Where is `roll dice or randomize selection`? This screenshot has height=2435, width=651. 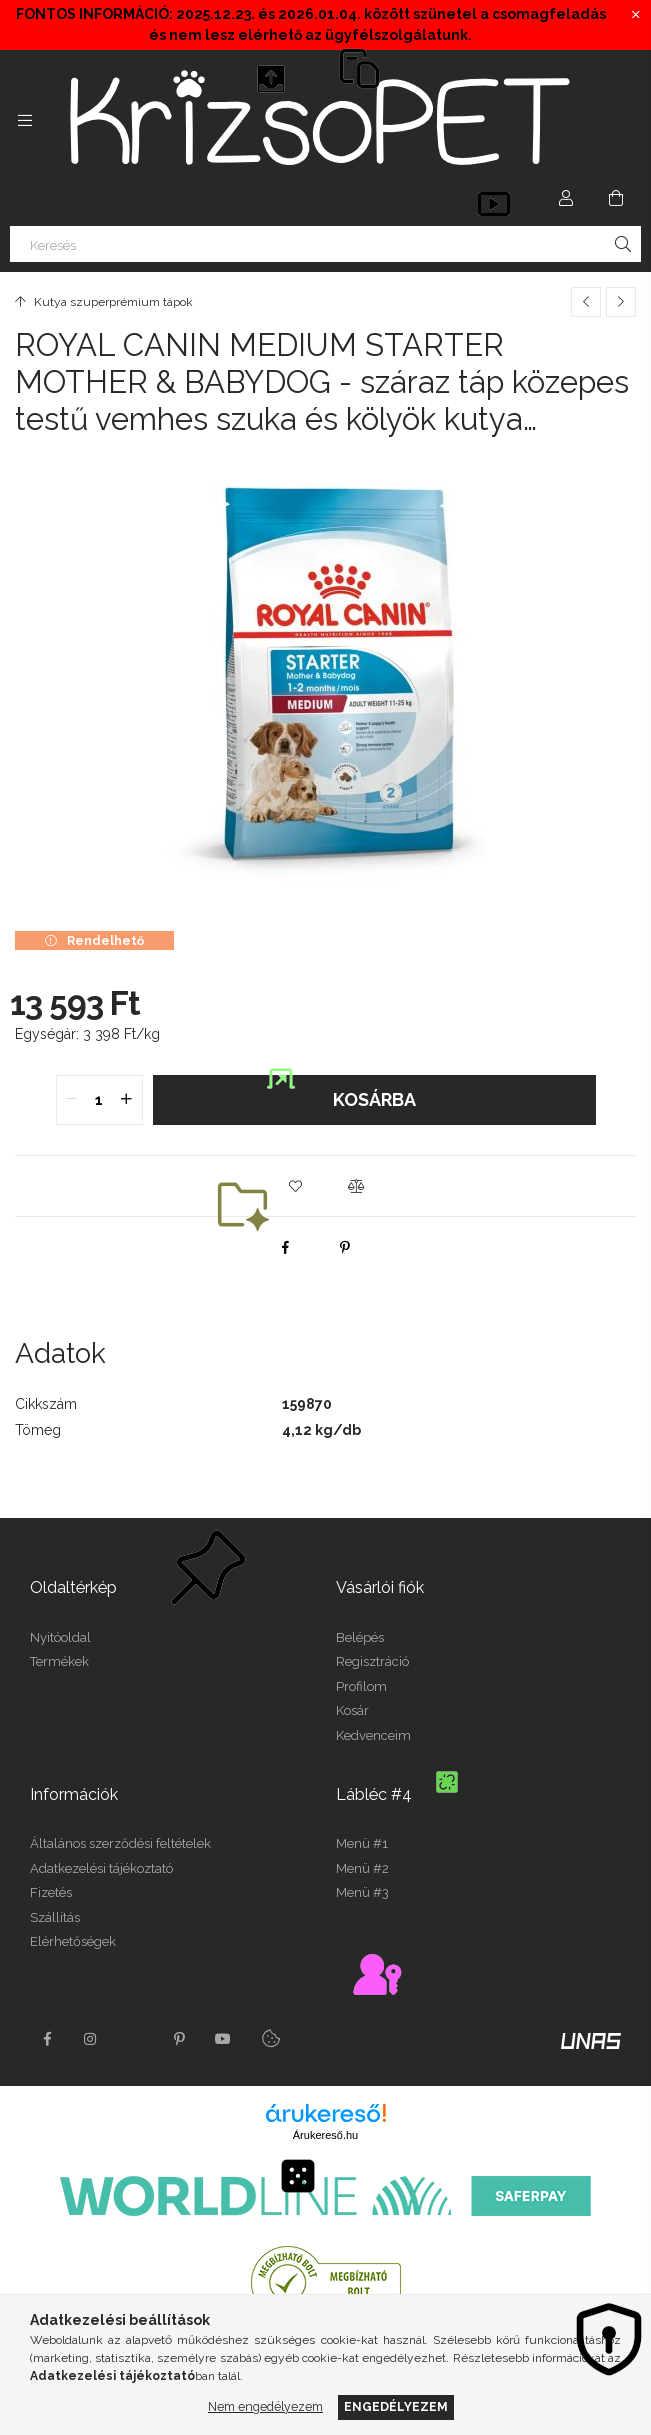
roll dice or randomize selection is located at coordinates (298, 2176).